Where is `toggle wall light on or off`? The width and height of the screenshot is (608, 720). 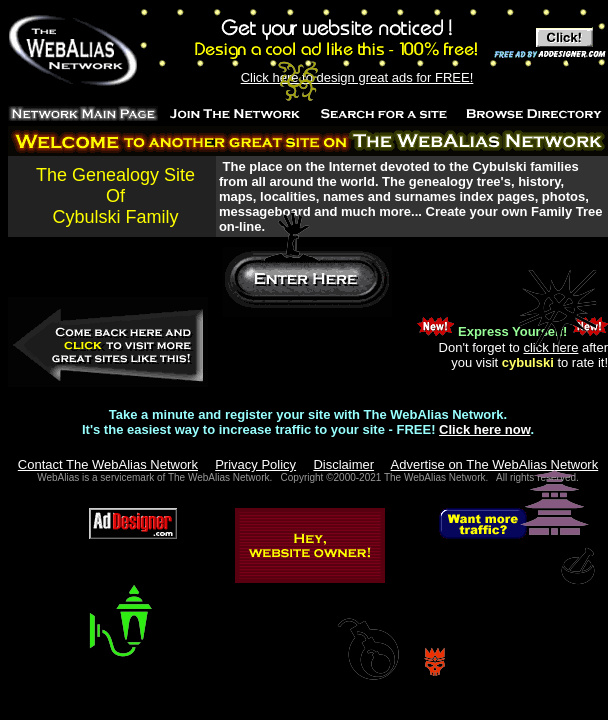
toggle wall light on or off is located at coordinates (126, 620).